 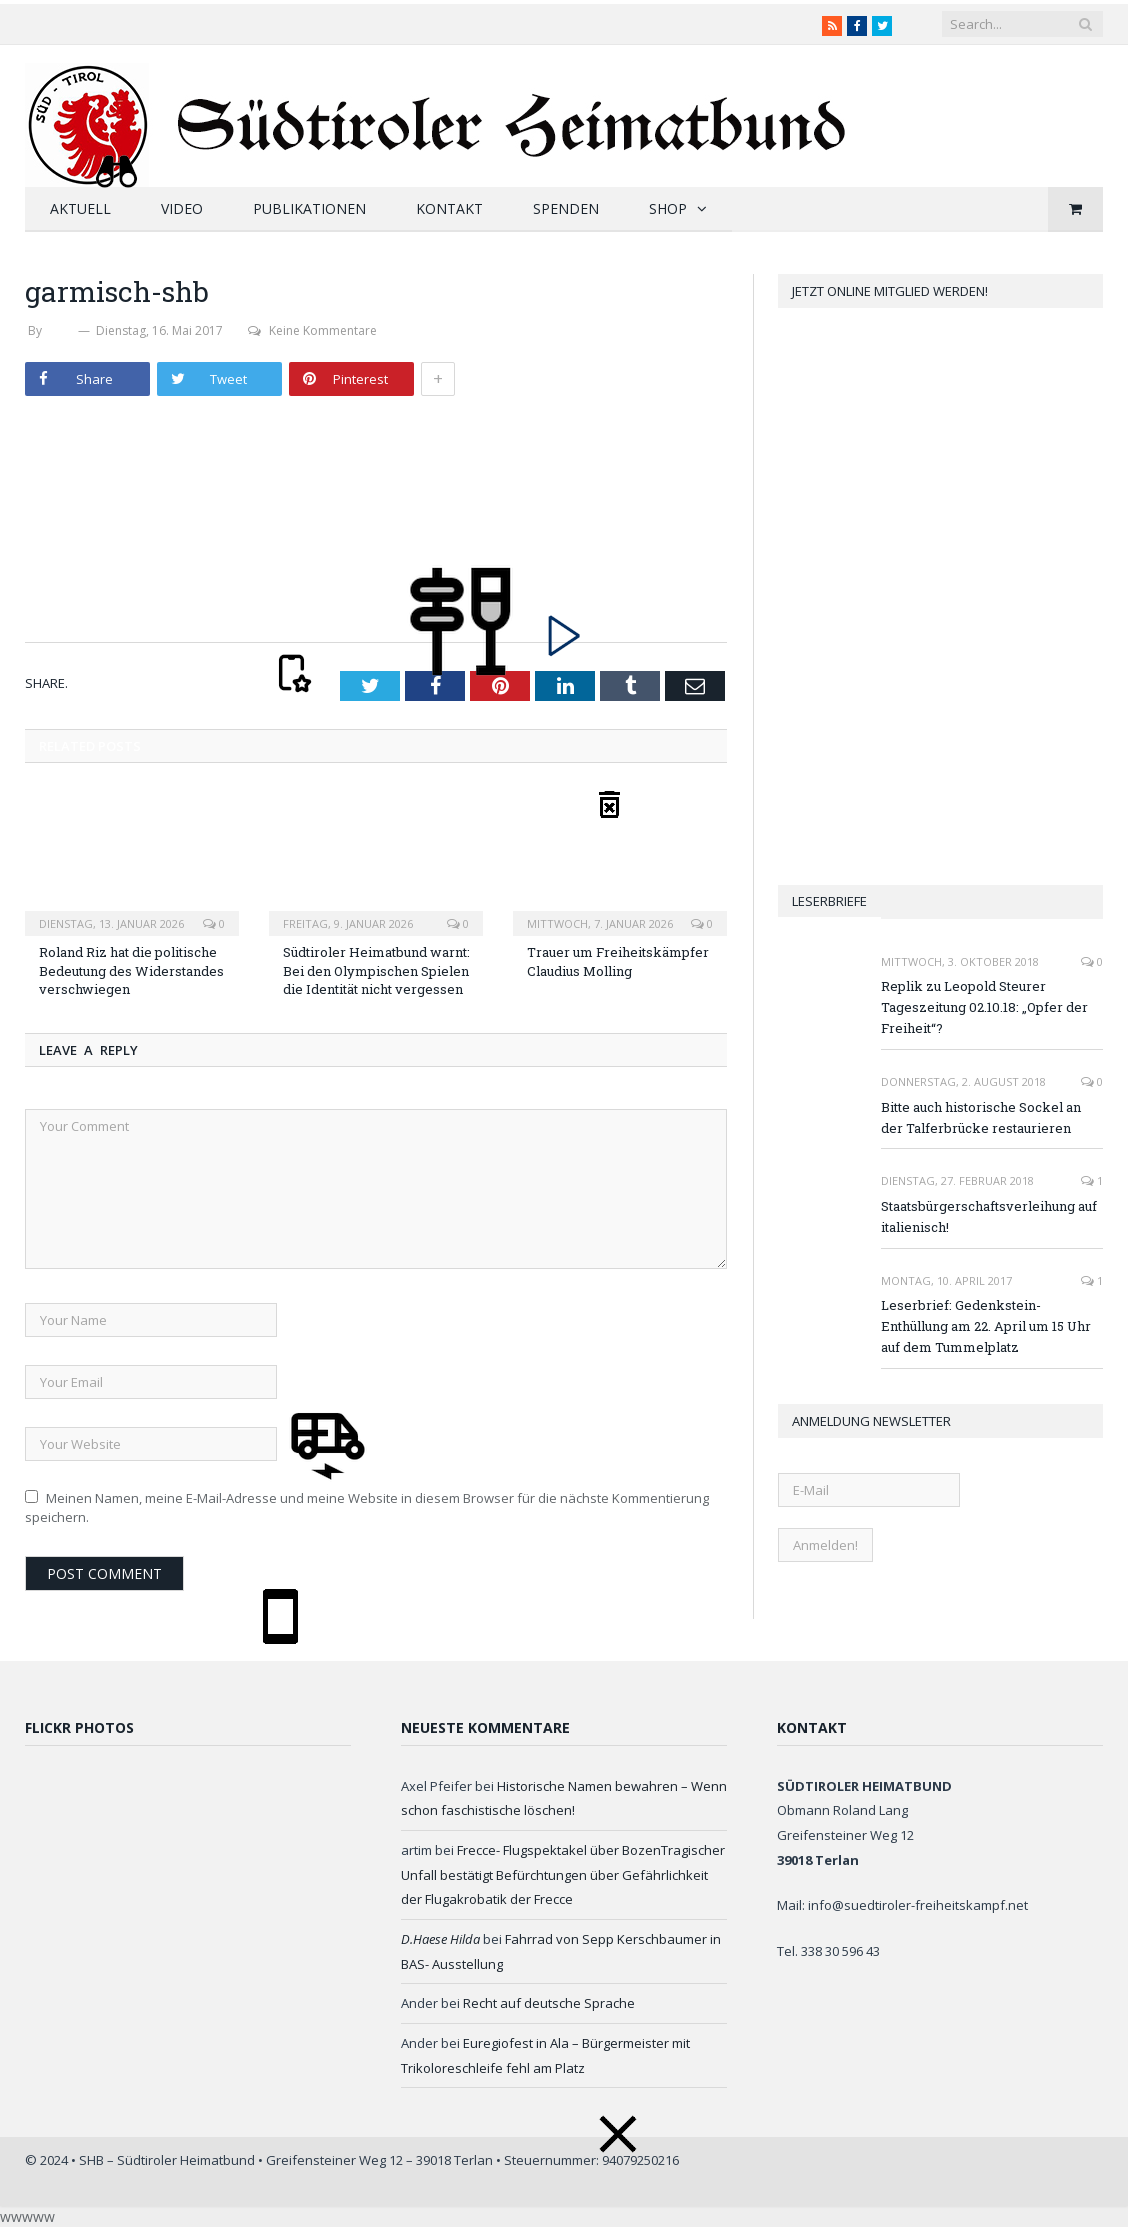 I want to click on permanently delete an item, so click(x=609, y=804).